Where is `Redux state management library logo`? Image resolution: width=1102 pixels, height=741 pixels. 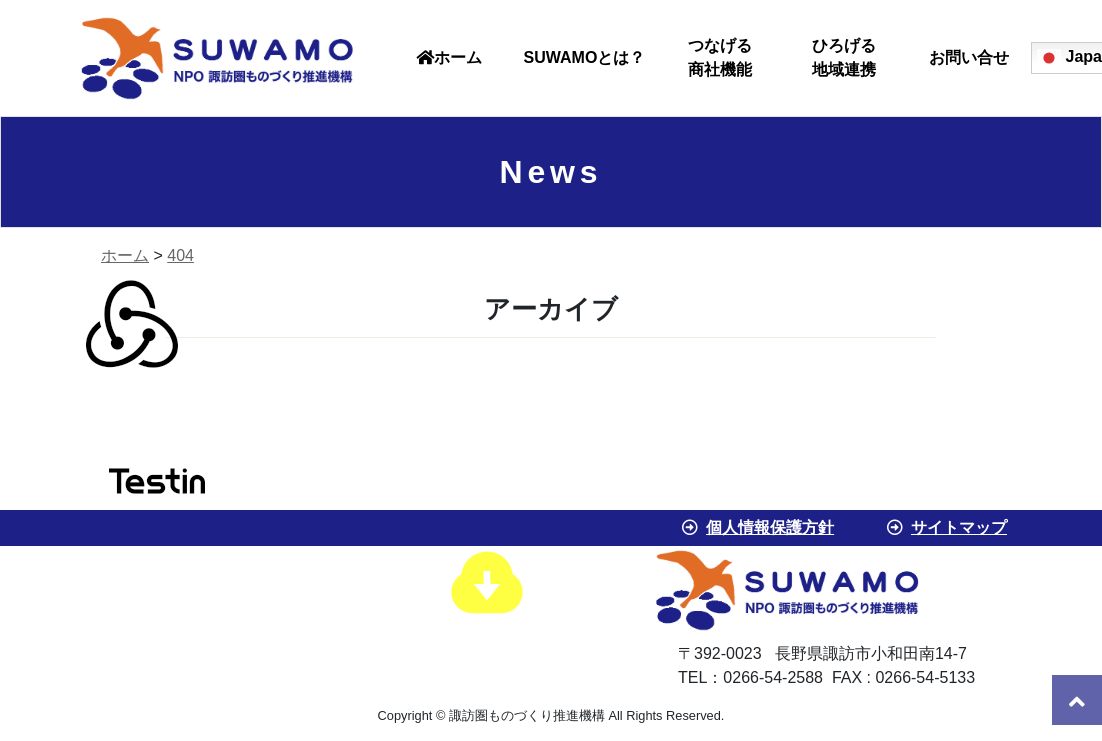
Redux state management library logo is located at coordinates (132, 324).